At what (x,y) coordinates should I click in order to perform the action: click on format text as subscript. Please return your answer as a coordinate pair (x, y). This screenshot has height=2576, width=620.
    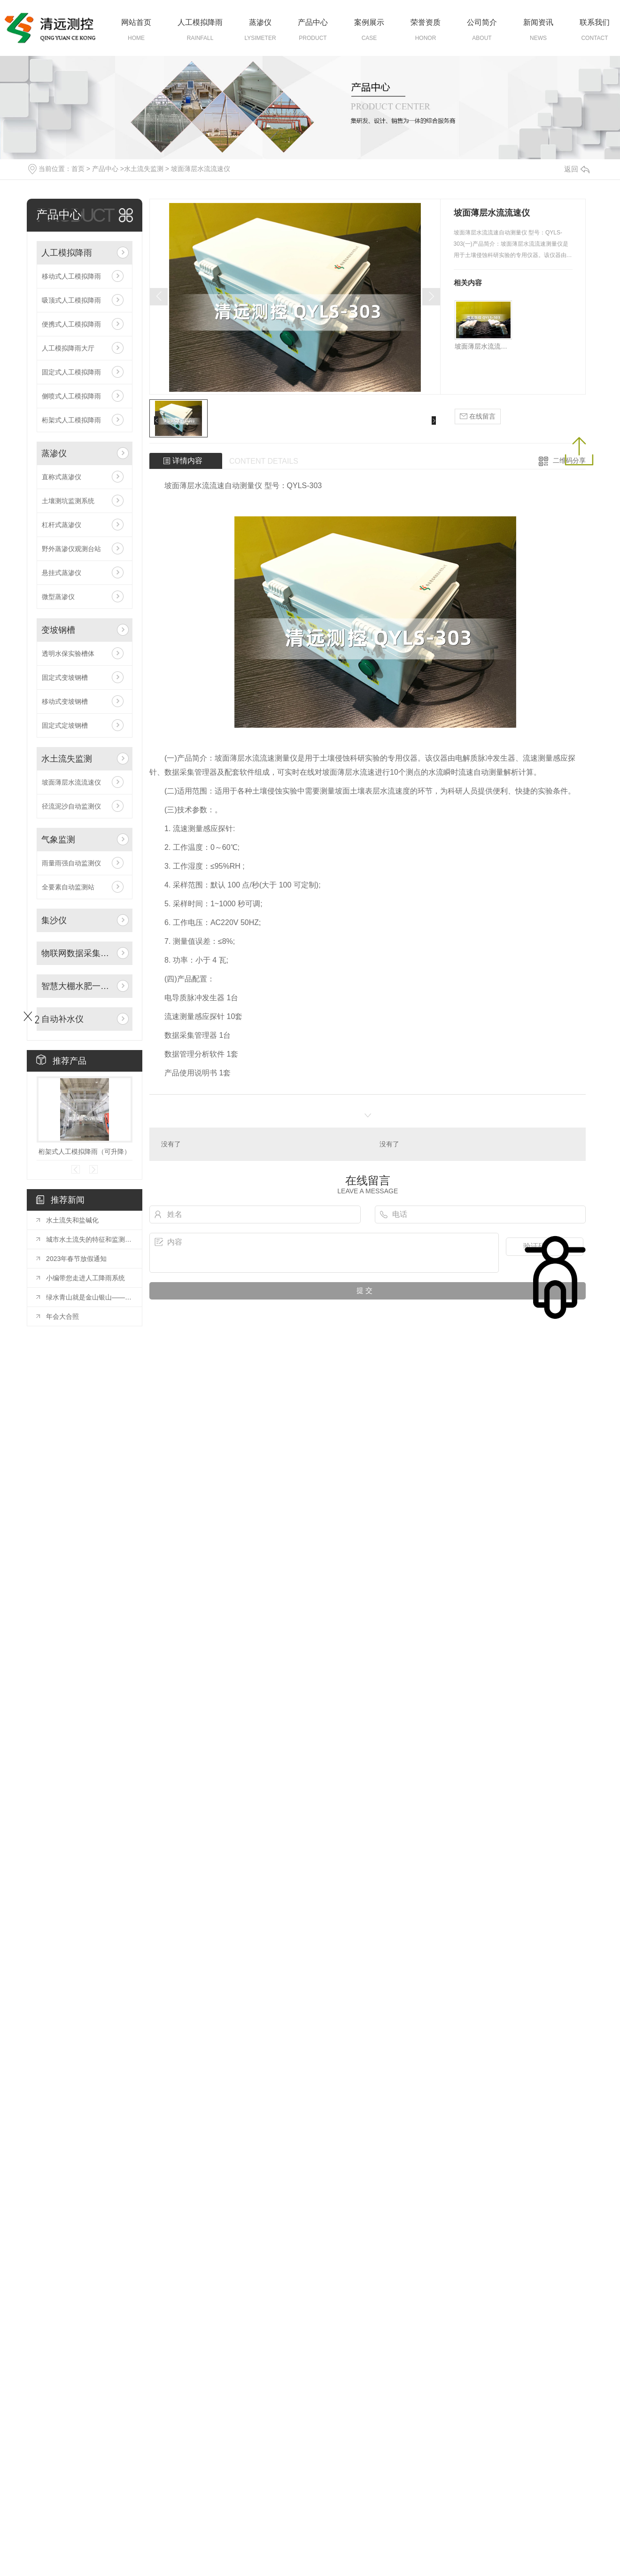
    Looking at the image, I should click on (31, 1017).